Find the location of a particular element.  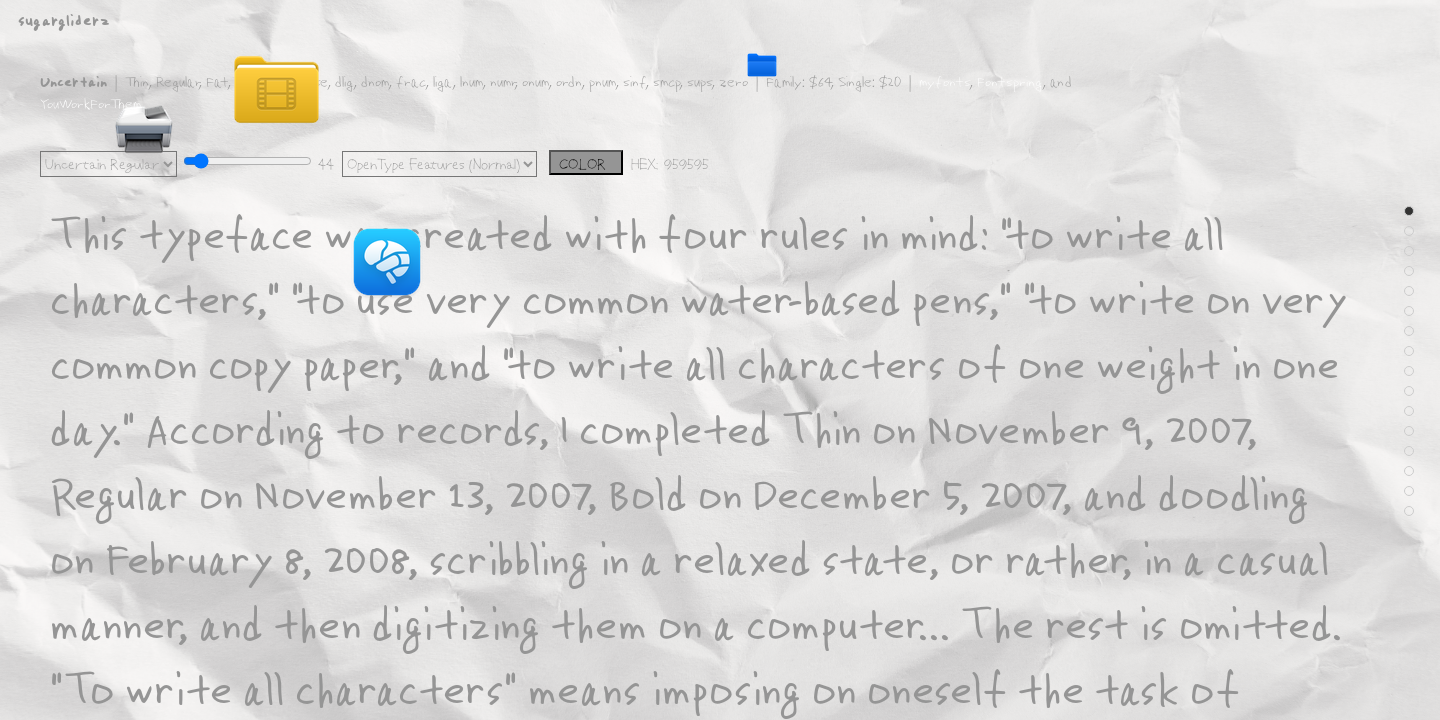

open gbrainy brain training app is located at coordinates (387, 262).